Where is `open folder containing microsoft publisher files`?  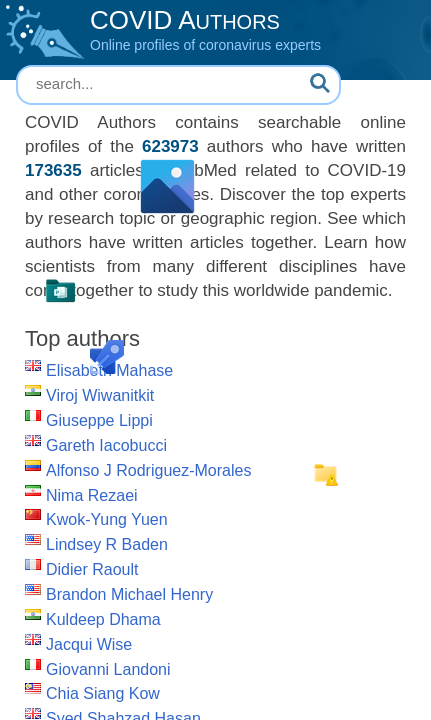 open folder containing microsoft publisher files is located at coordinates (60, 291).